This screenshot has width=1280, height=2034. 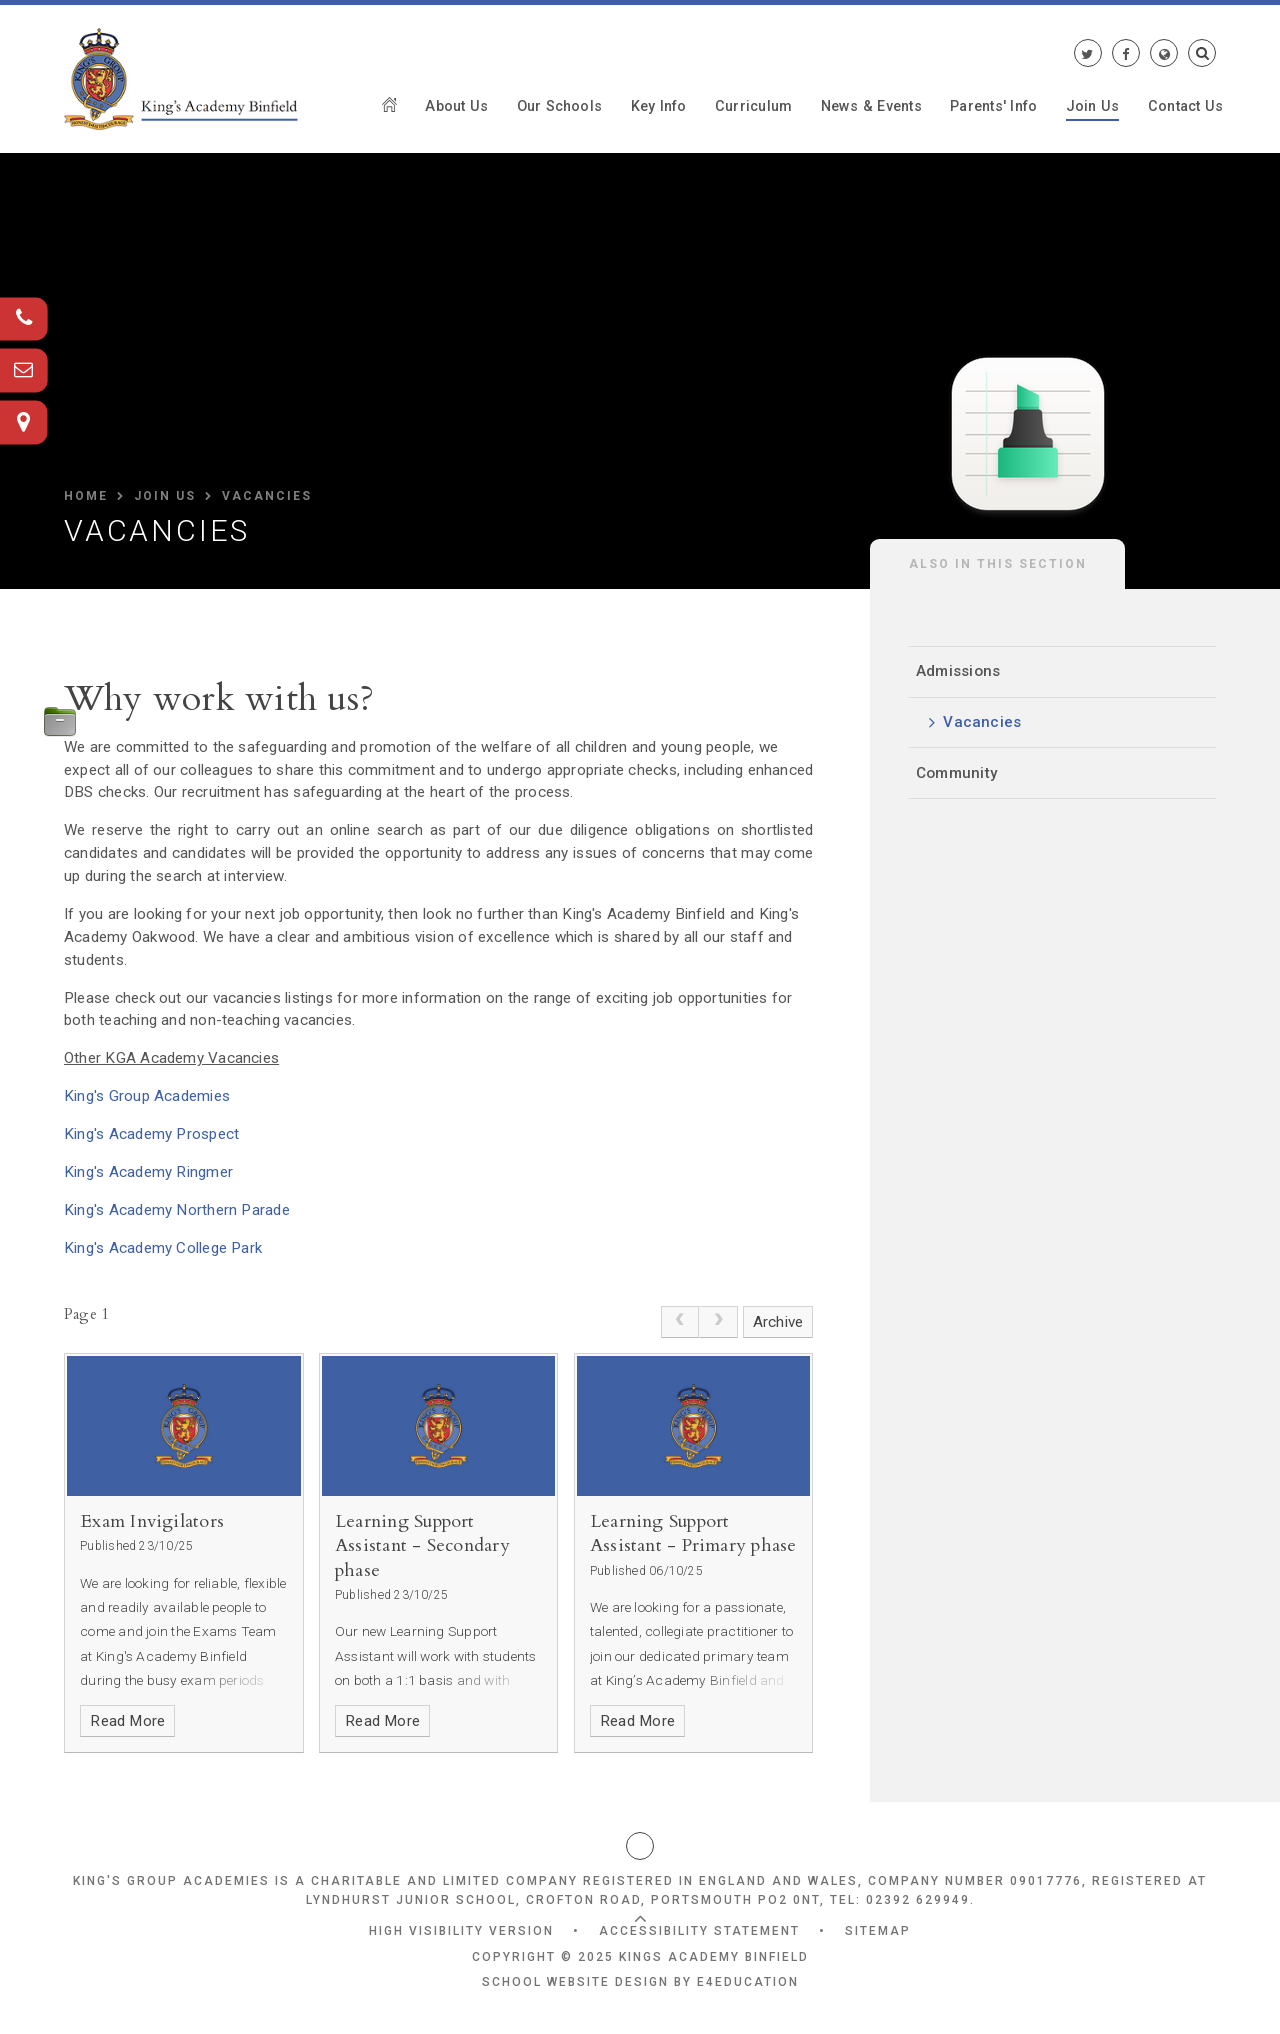 What do you see at coordinates (60, 721) in the screenshot?
I see `open file manager application` at bounding box center [60, 721].